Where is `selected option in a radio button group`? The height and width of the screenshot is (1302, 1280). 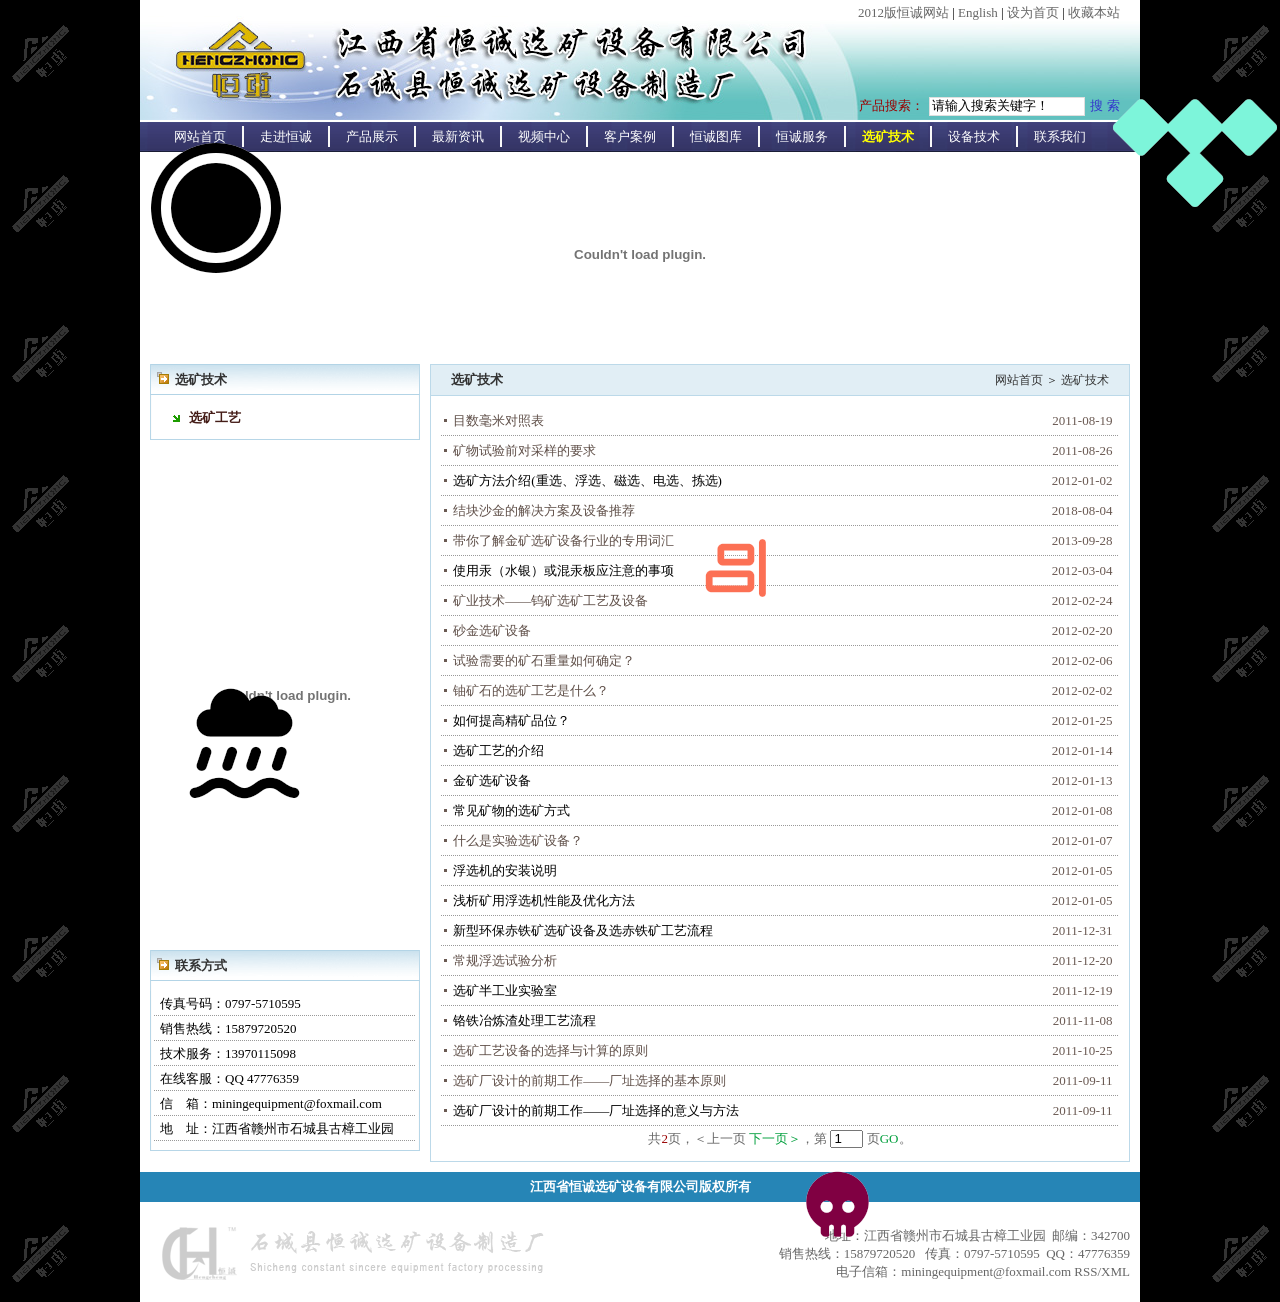 selected option in a radio button group is located at coordinates (216, 208).